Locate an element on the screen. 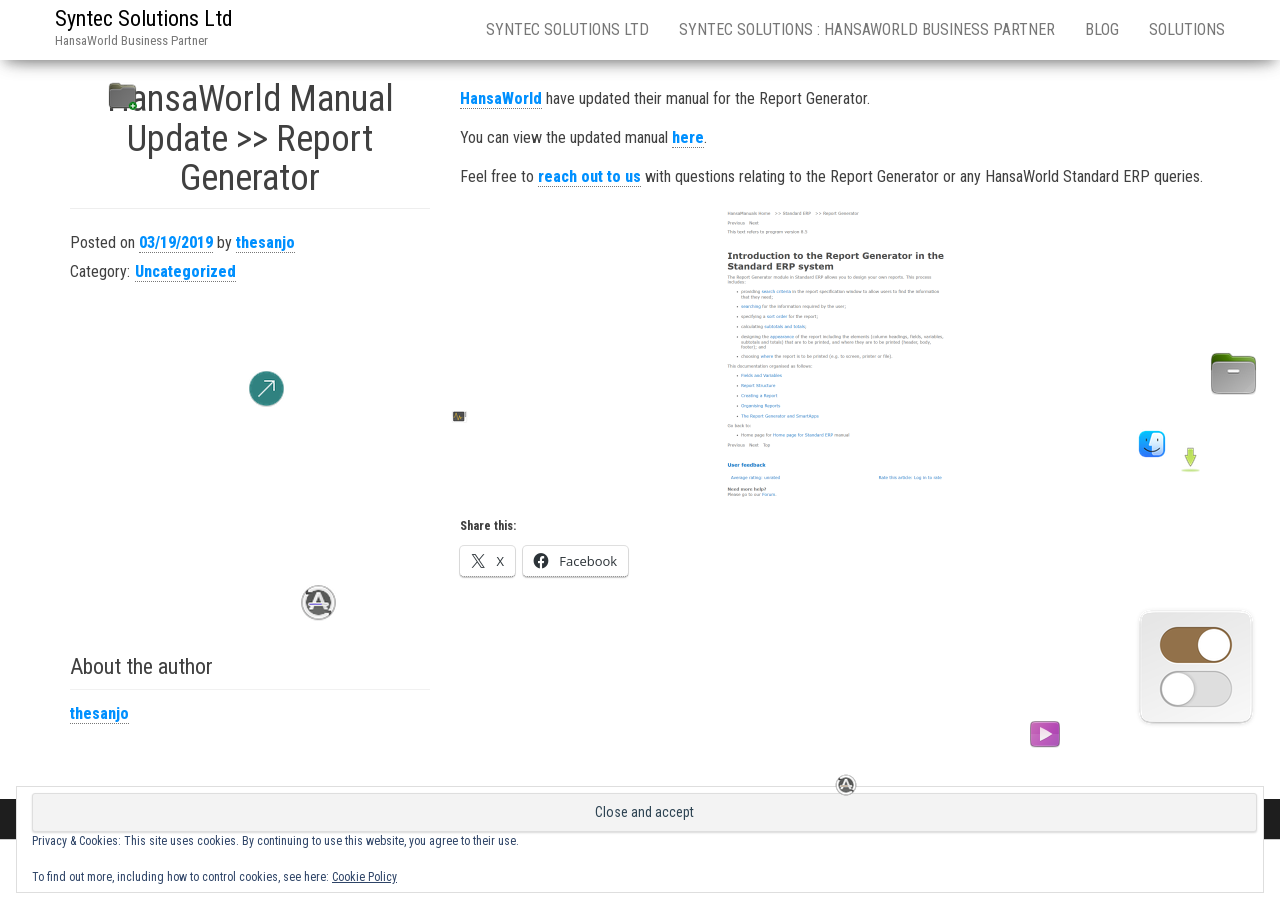  check for available software updates is located at coordinates (846, 785).